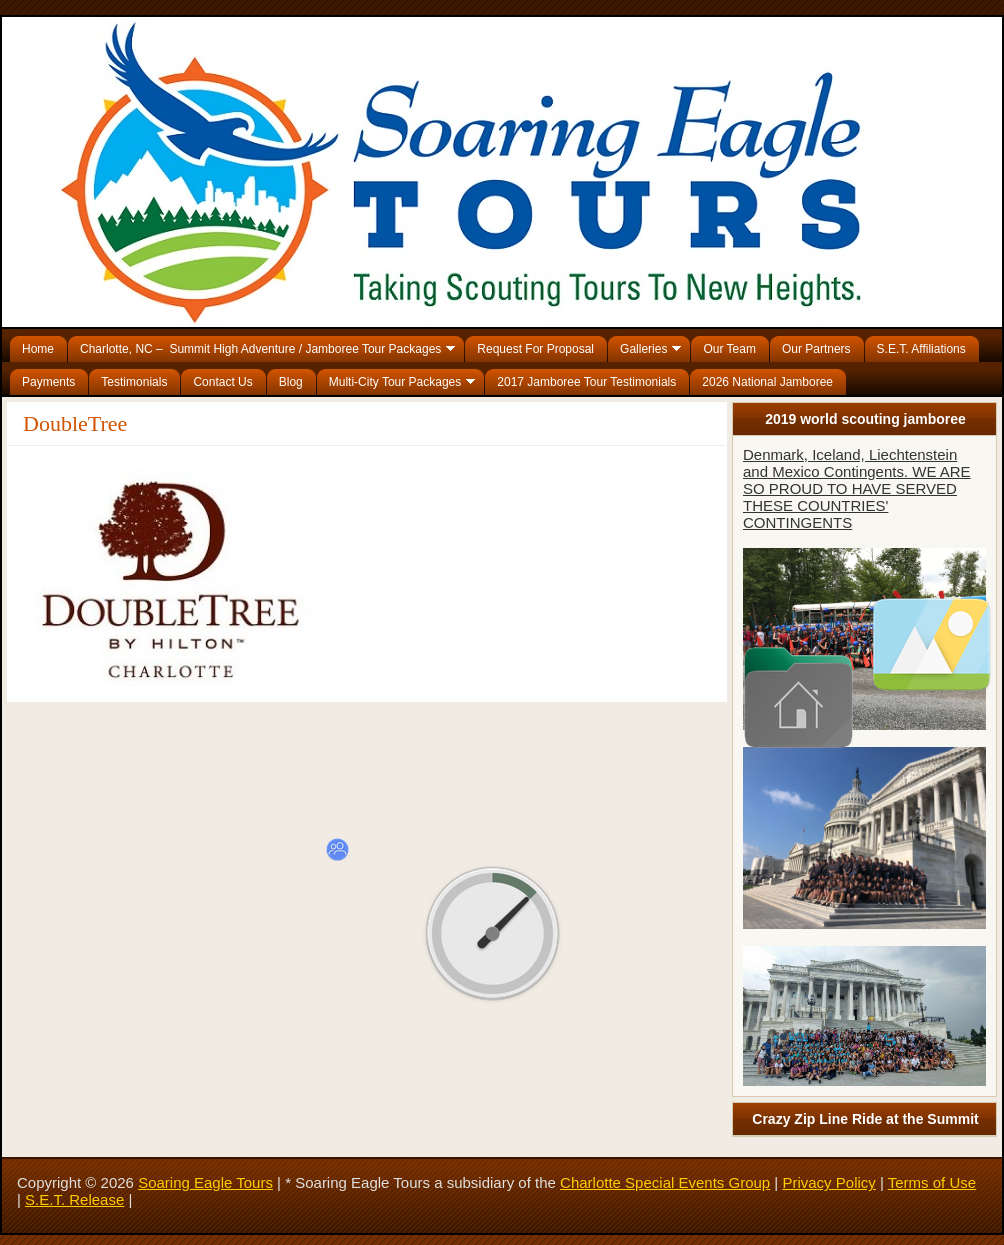 The height and width of the screenshot is (1245, 1004). What do you see at coordinates (492, 933) in the screenshot?
I see `open sysprof system profiler application` at bounding box center [492, 933].